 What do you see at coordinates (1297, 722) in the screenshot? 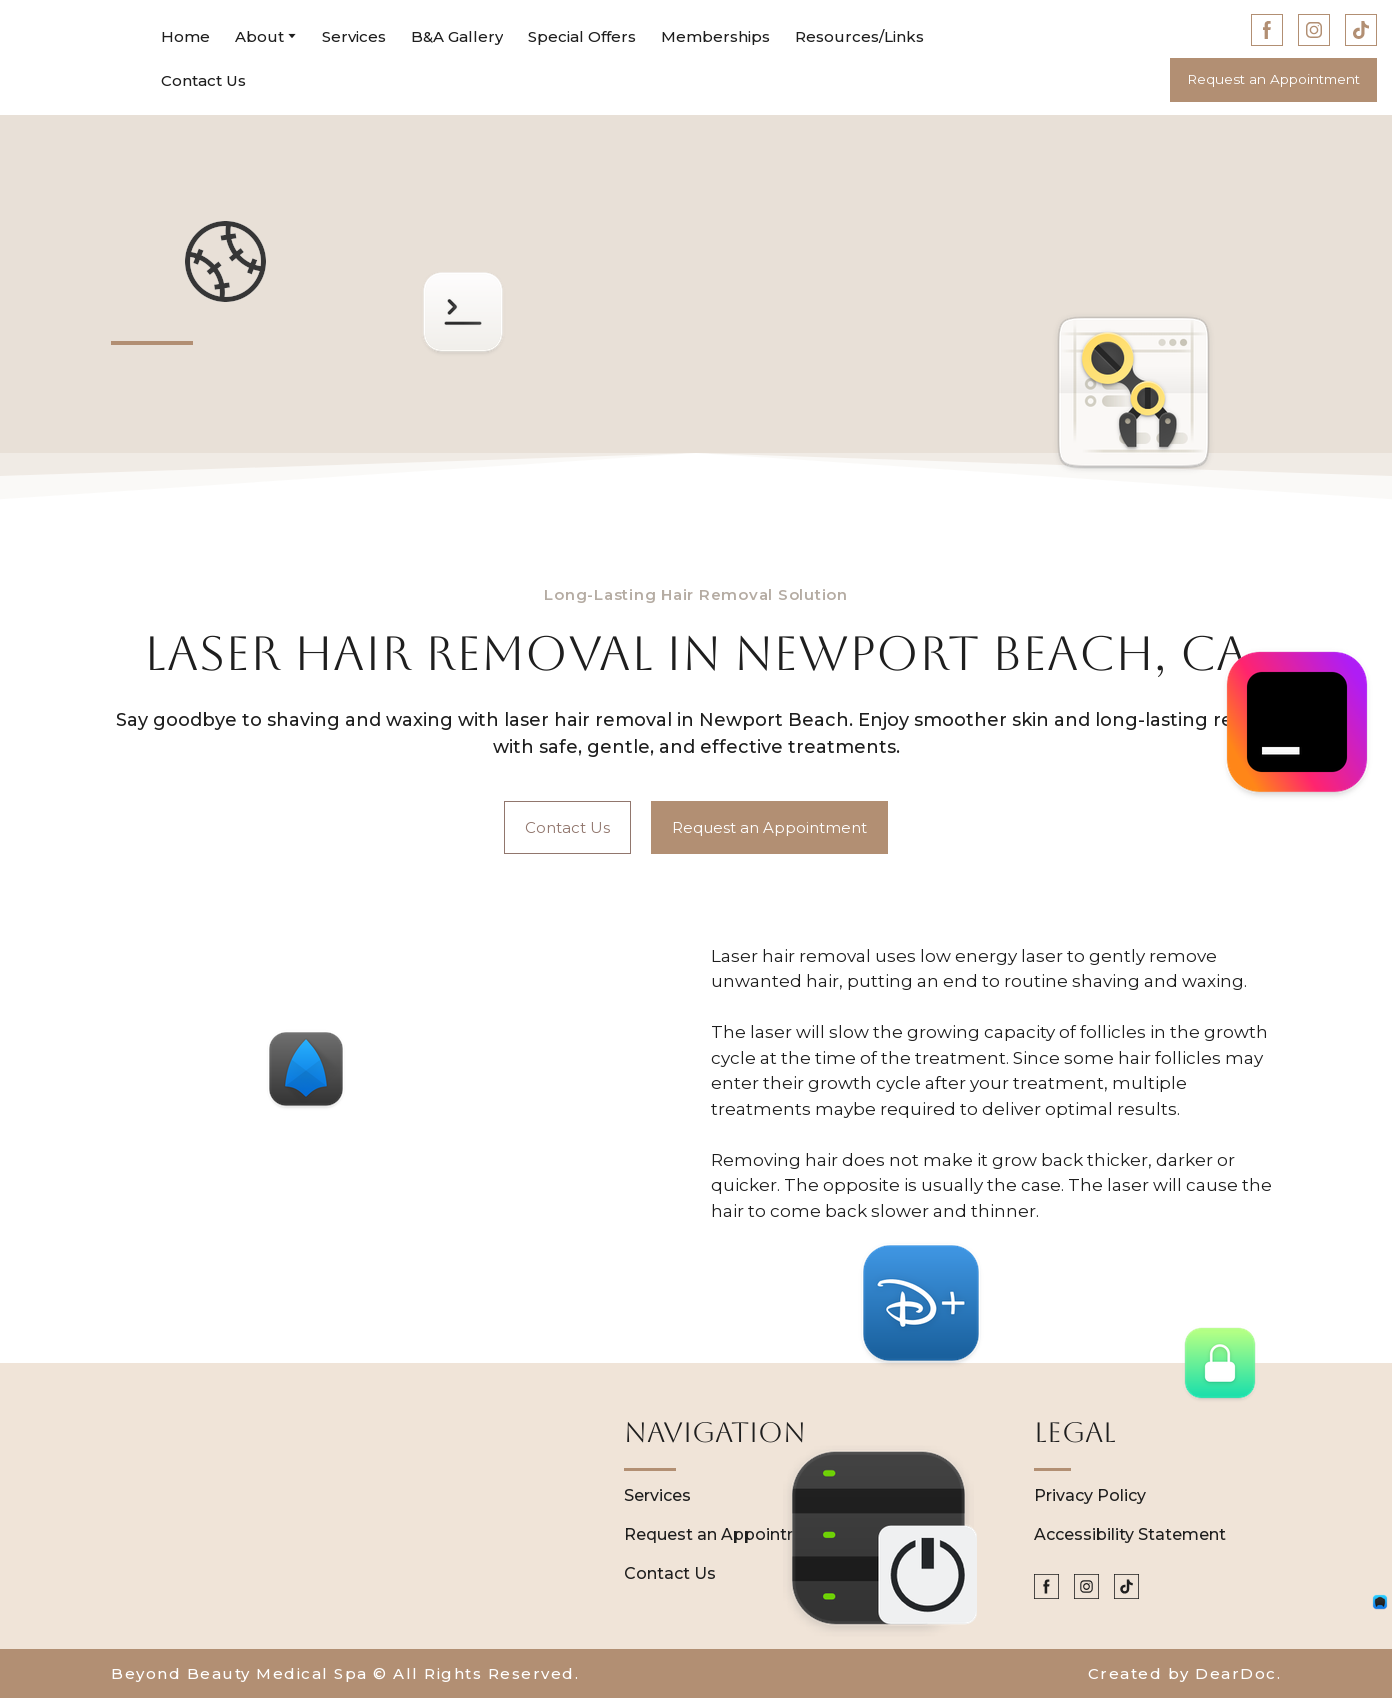
I see `open jetbrains toolbox to manage ides` at bounding box center [1297, 722].